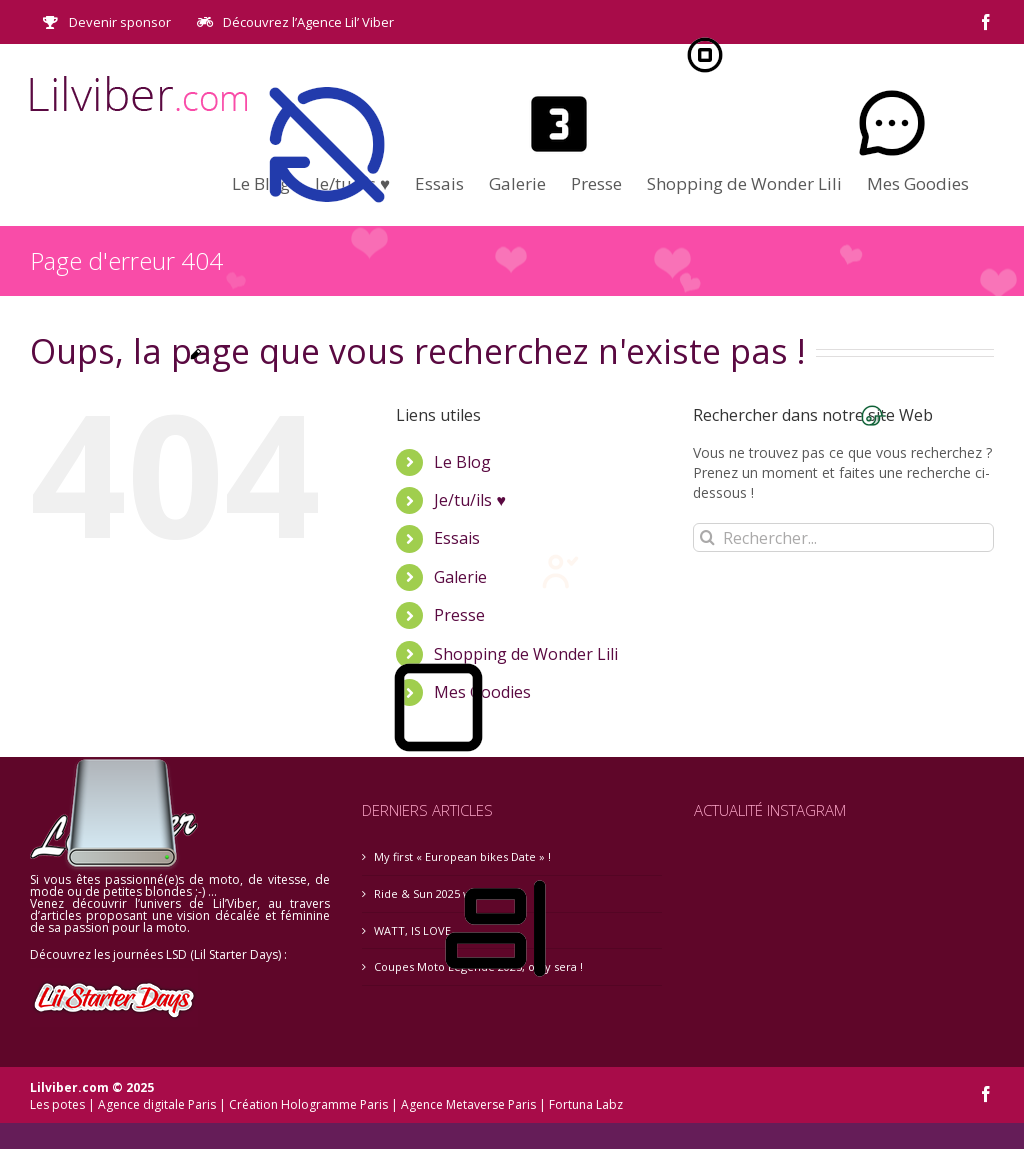 Image resolution: width=1024 pixels, height=1149 pixels. Describe the element at coordinates (559, 124) in the screenshot. I see `step 3 in a multi-step process` at that location.